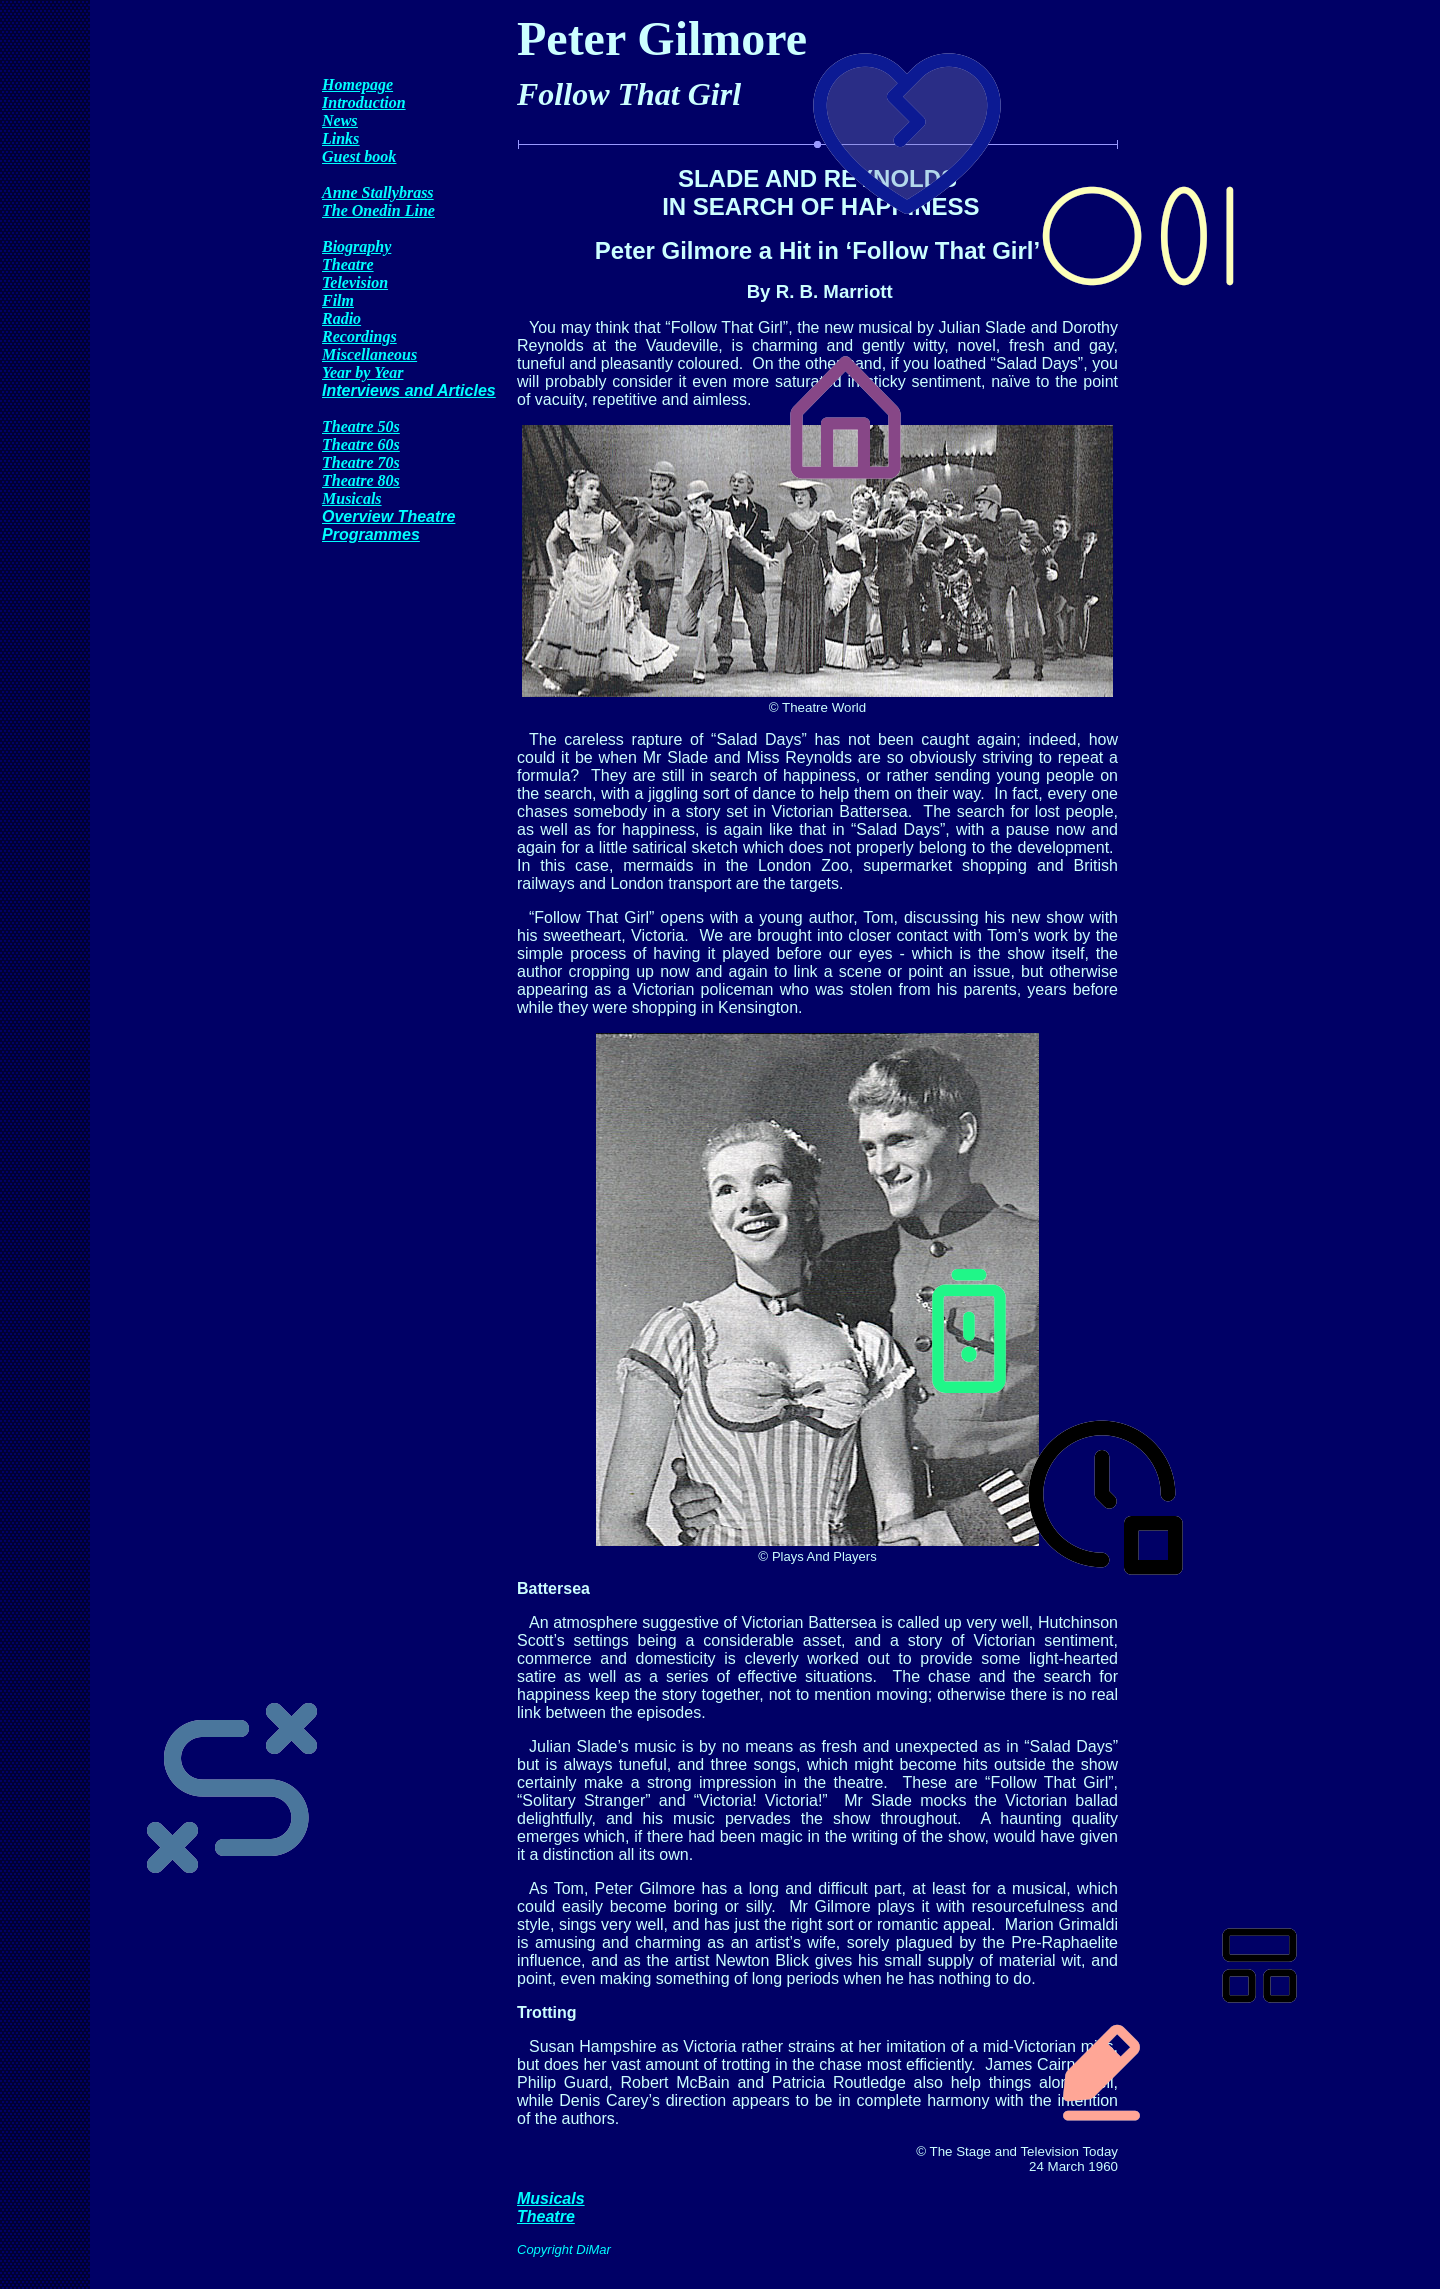  What do you see at coordinates (969, 1331) in the screenshot?
I see `indicates low battery warning` at bounding box center [969, 1331].